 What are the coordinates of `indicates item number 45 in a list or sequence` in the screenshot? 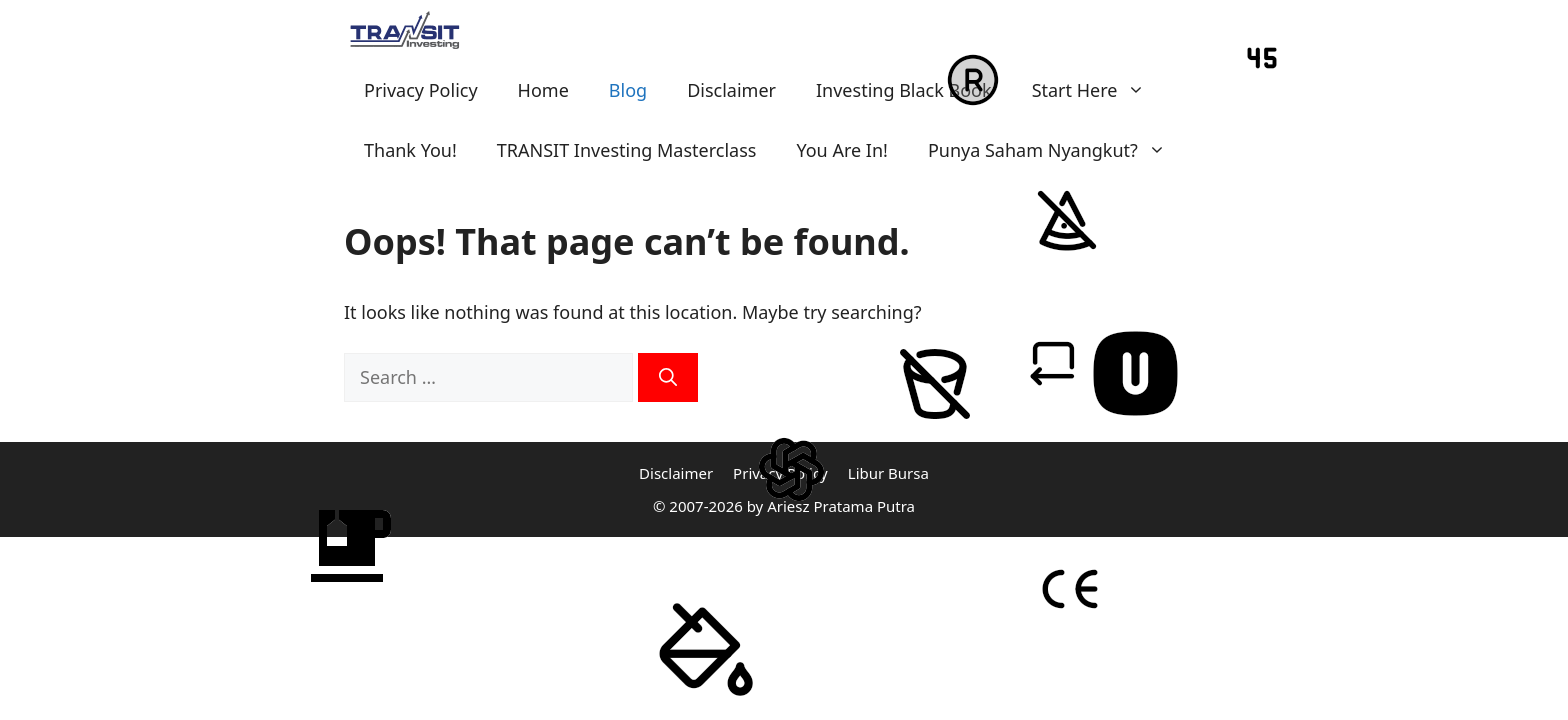 It's located at (1262, 58).